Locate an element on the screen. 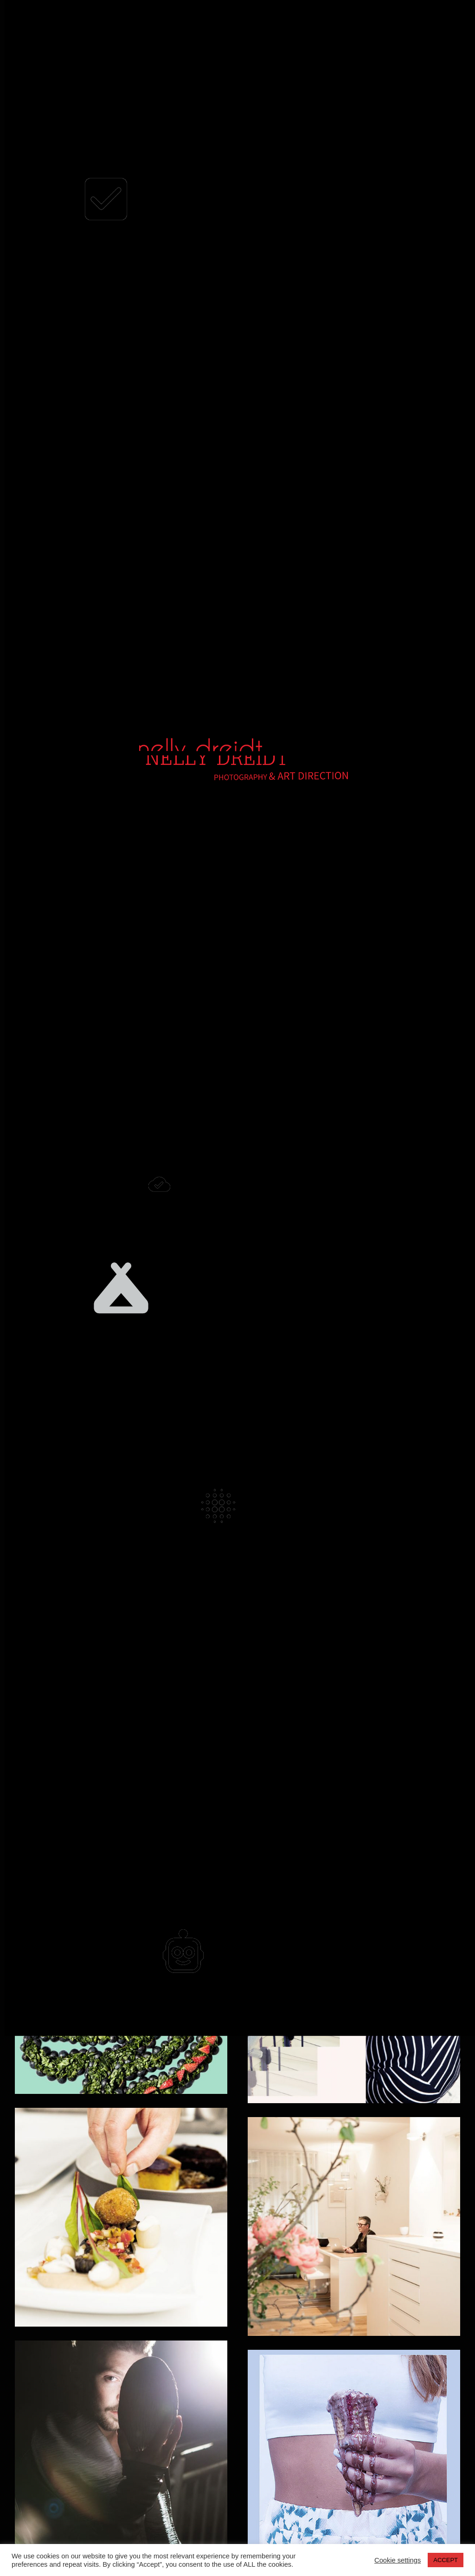 The height and width of the screenshot is (2576, 475). access AI or chatbot assistant features is located at coordinates (183, 1953).